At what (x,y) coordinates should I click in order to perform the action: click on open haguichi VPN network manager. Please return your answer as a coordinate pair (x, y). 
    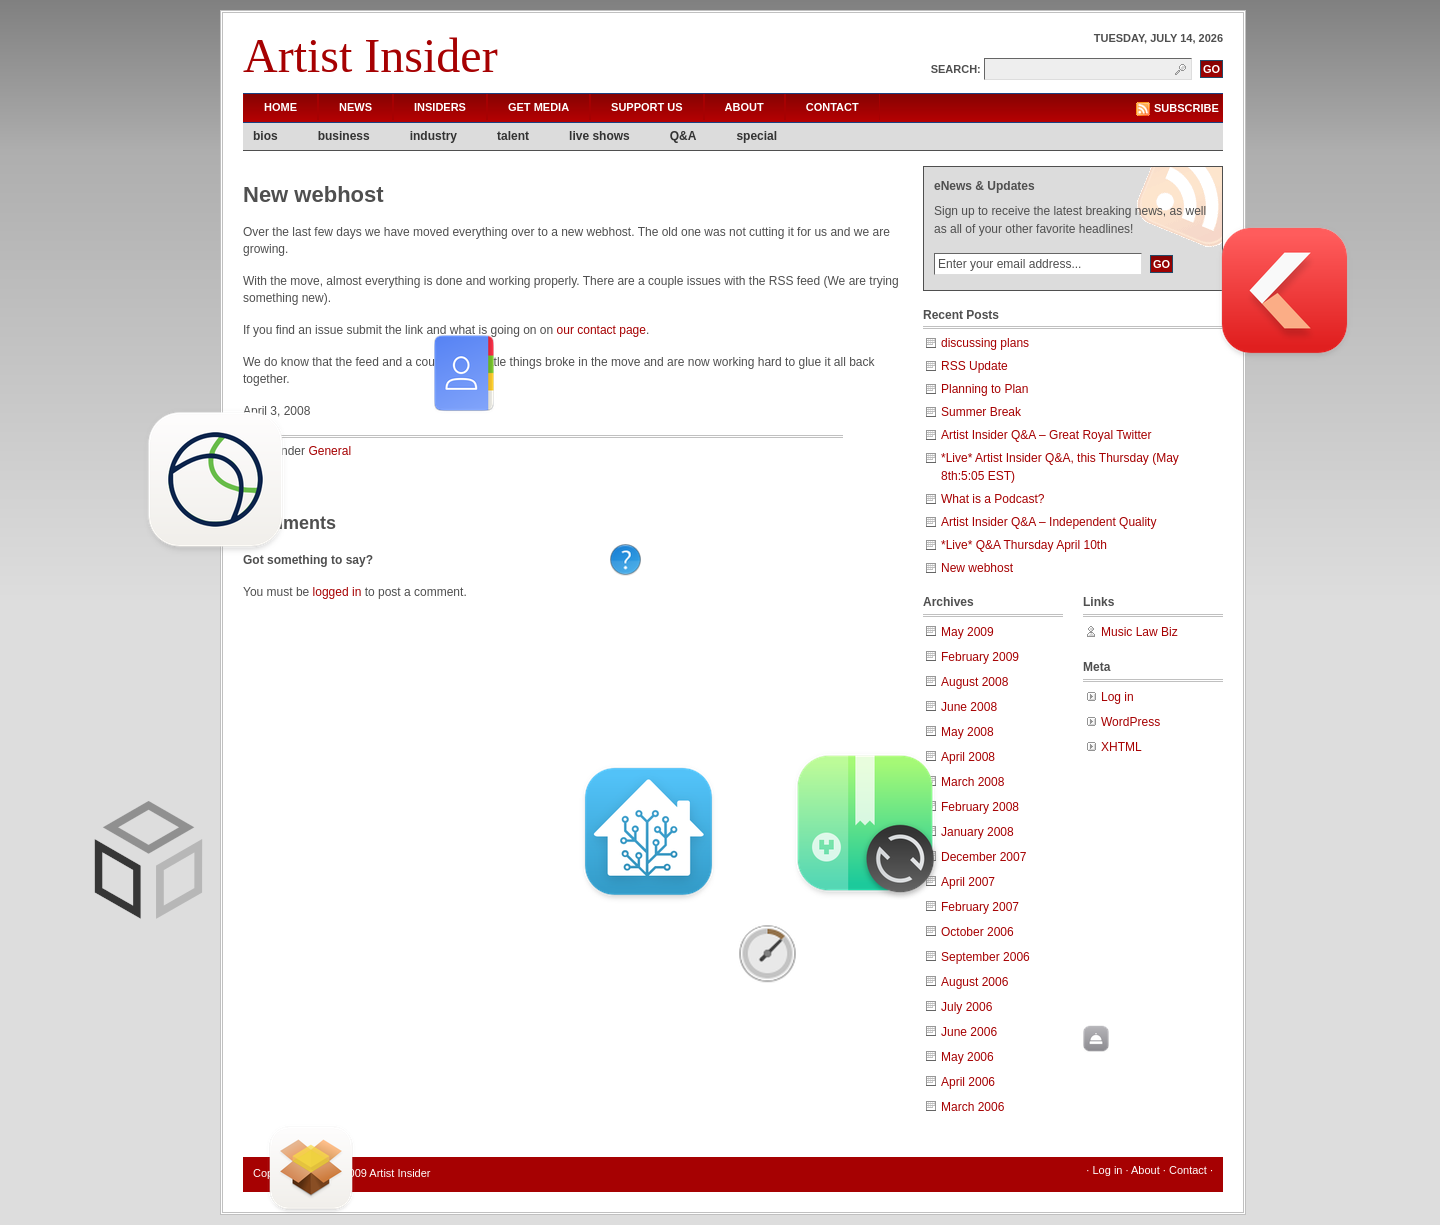
    Looking at the image, I should click on (1284, 290).